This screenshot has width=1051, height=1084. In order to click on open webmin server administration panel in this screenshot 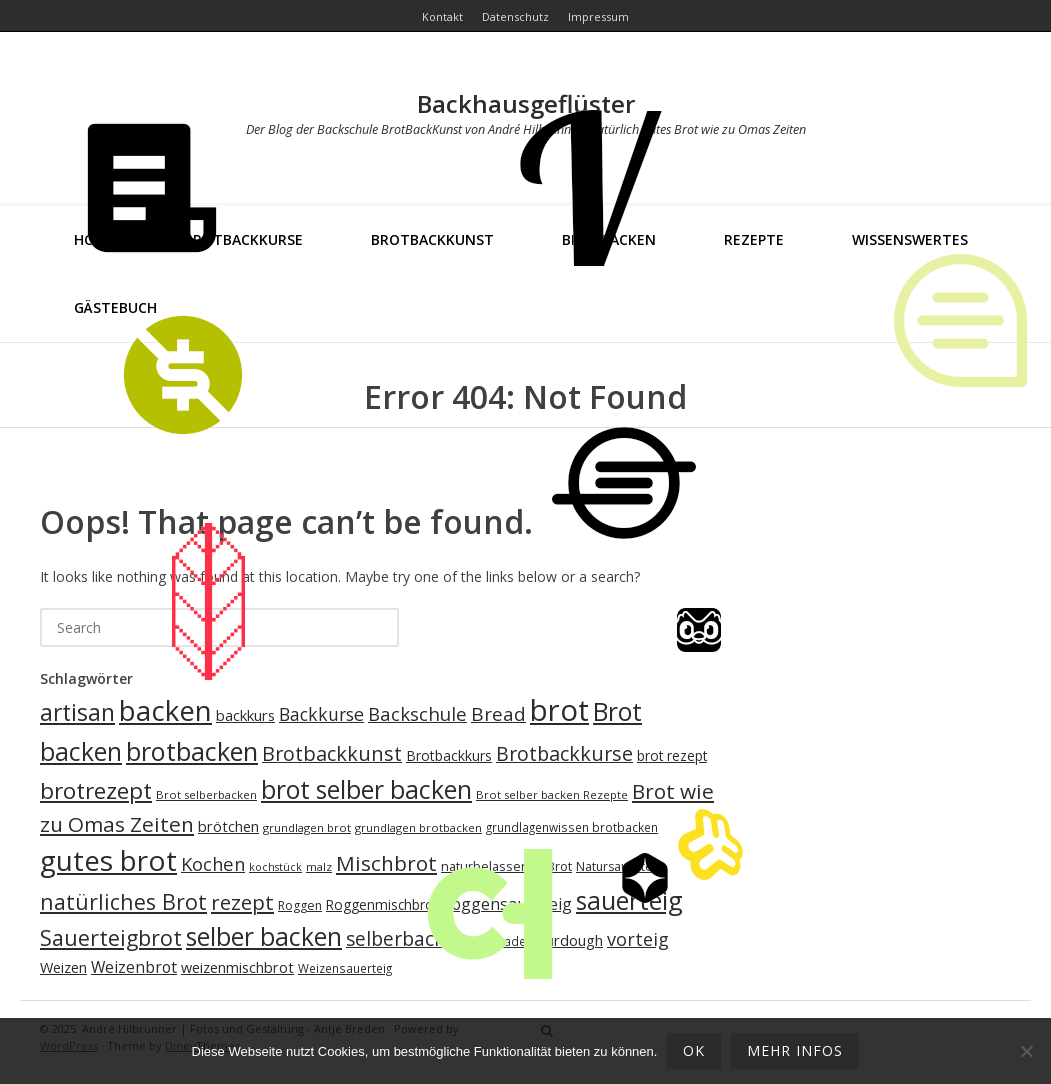, I will do `click(710, 844)`.